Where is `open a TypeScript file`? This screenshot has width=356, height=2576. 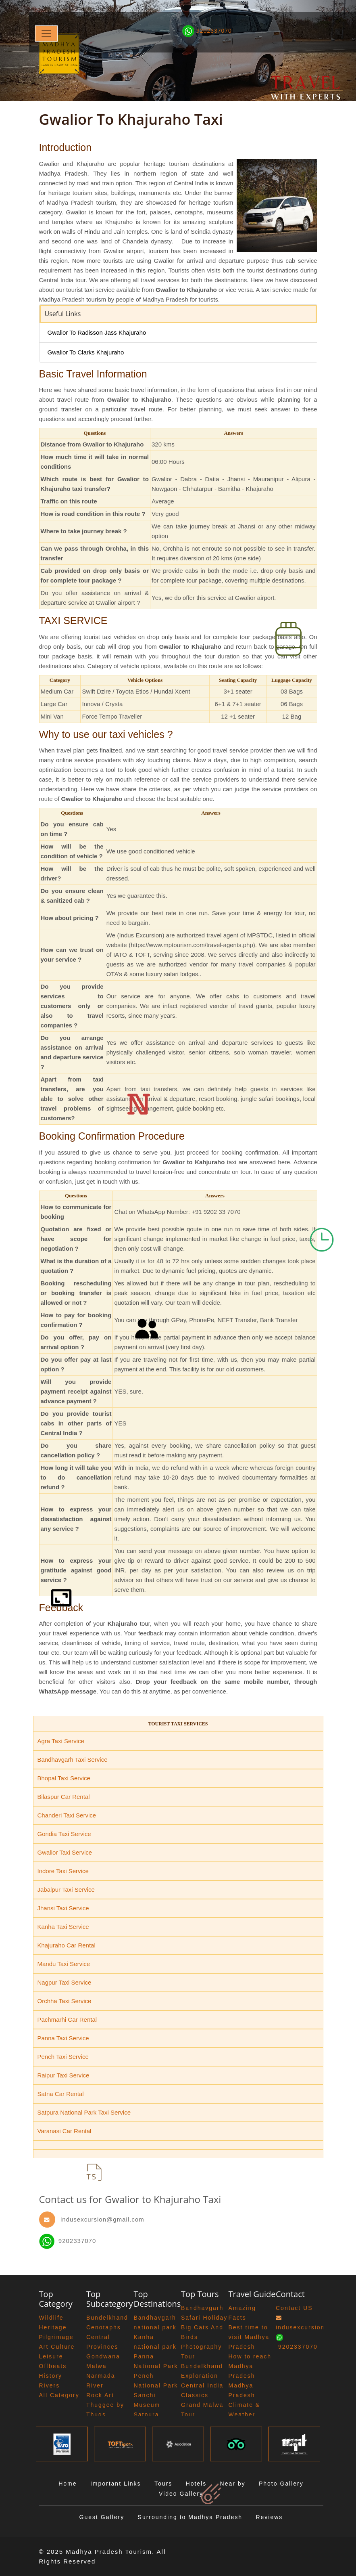 open a TypeScript file is located at coordinates (94, 2172).